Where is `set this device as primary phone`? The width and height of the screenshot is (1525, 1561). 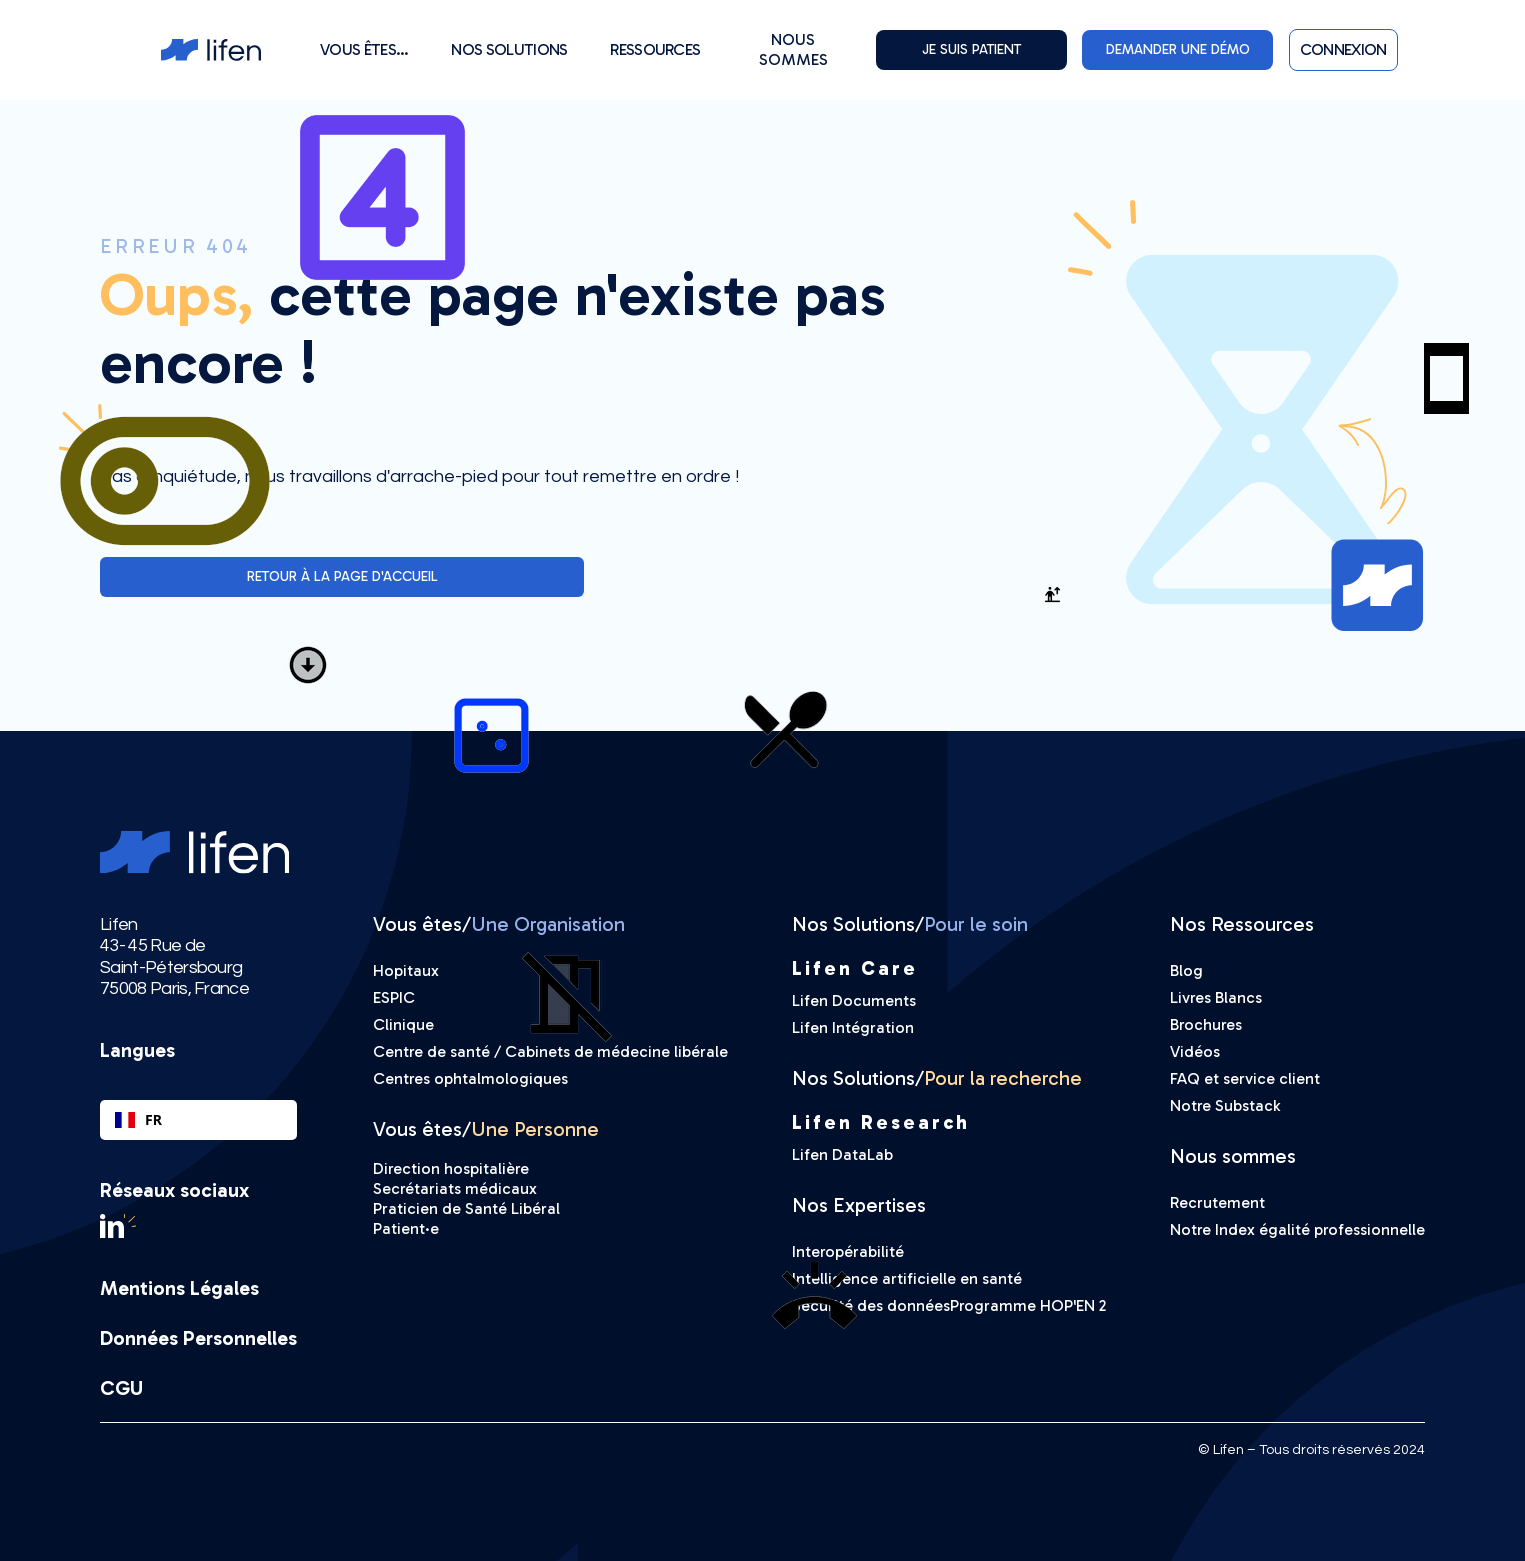
set this device as primary phone is located at coordinates (1446, 378).